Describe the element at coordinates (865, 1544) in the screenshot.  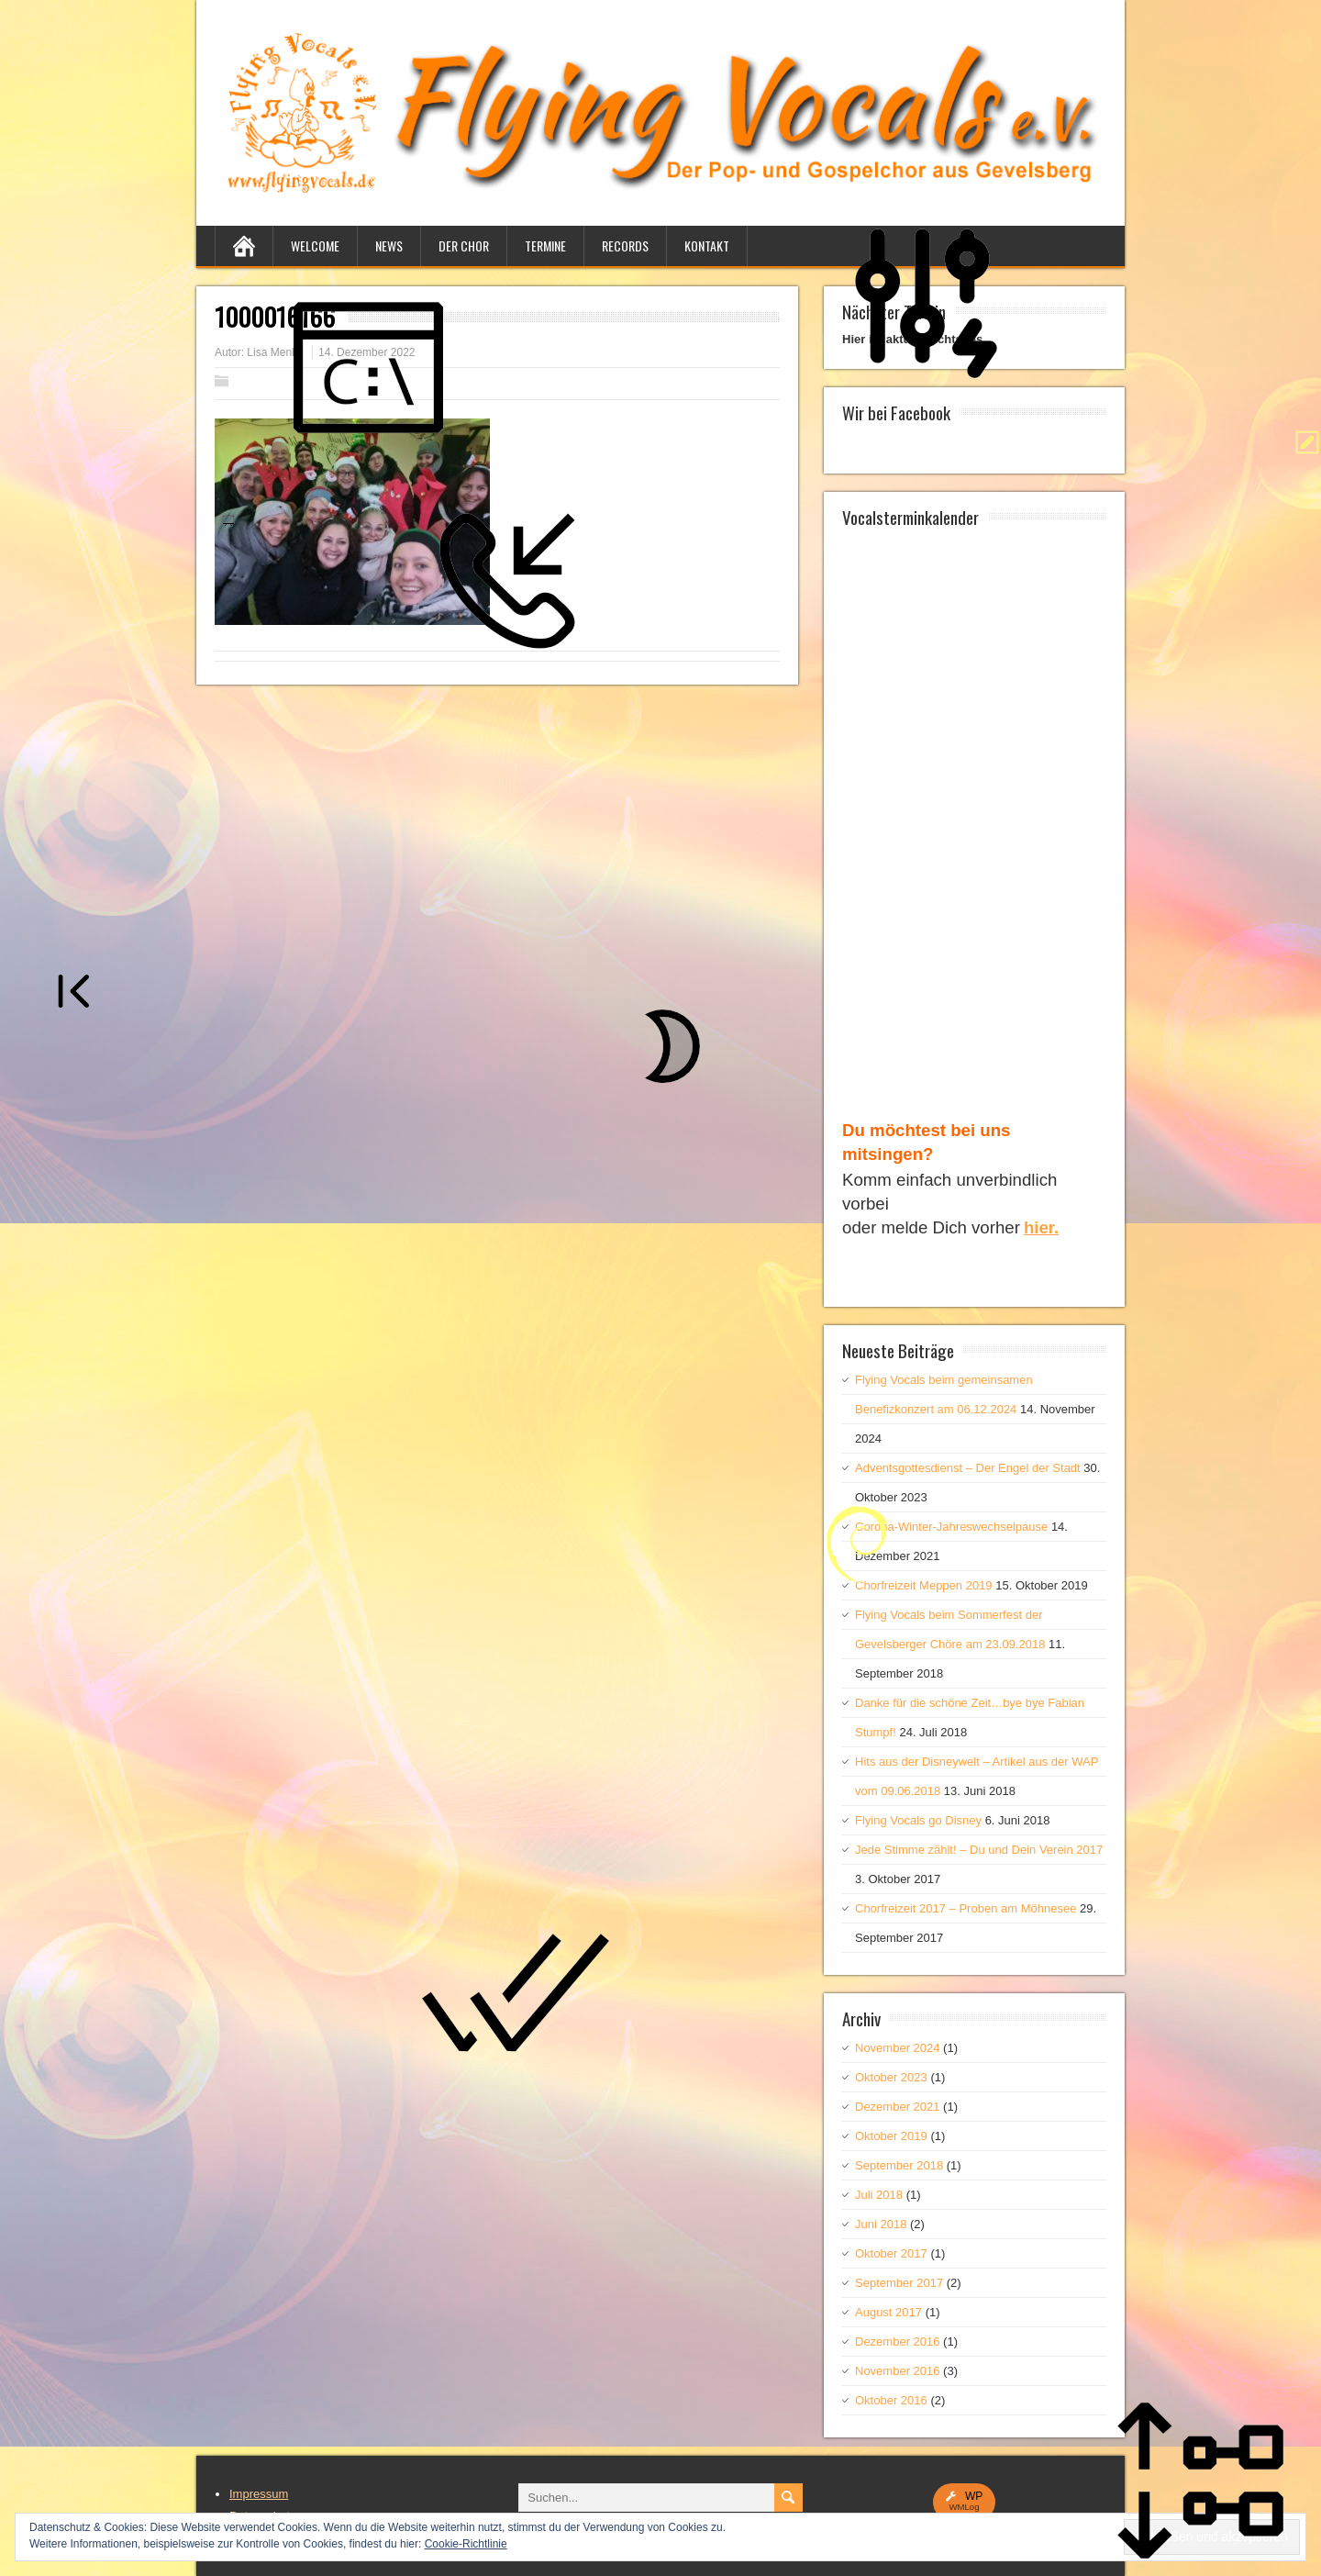
I see `open a debian linux terminal session` at that location.